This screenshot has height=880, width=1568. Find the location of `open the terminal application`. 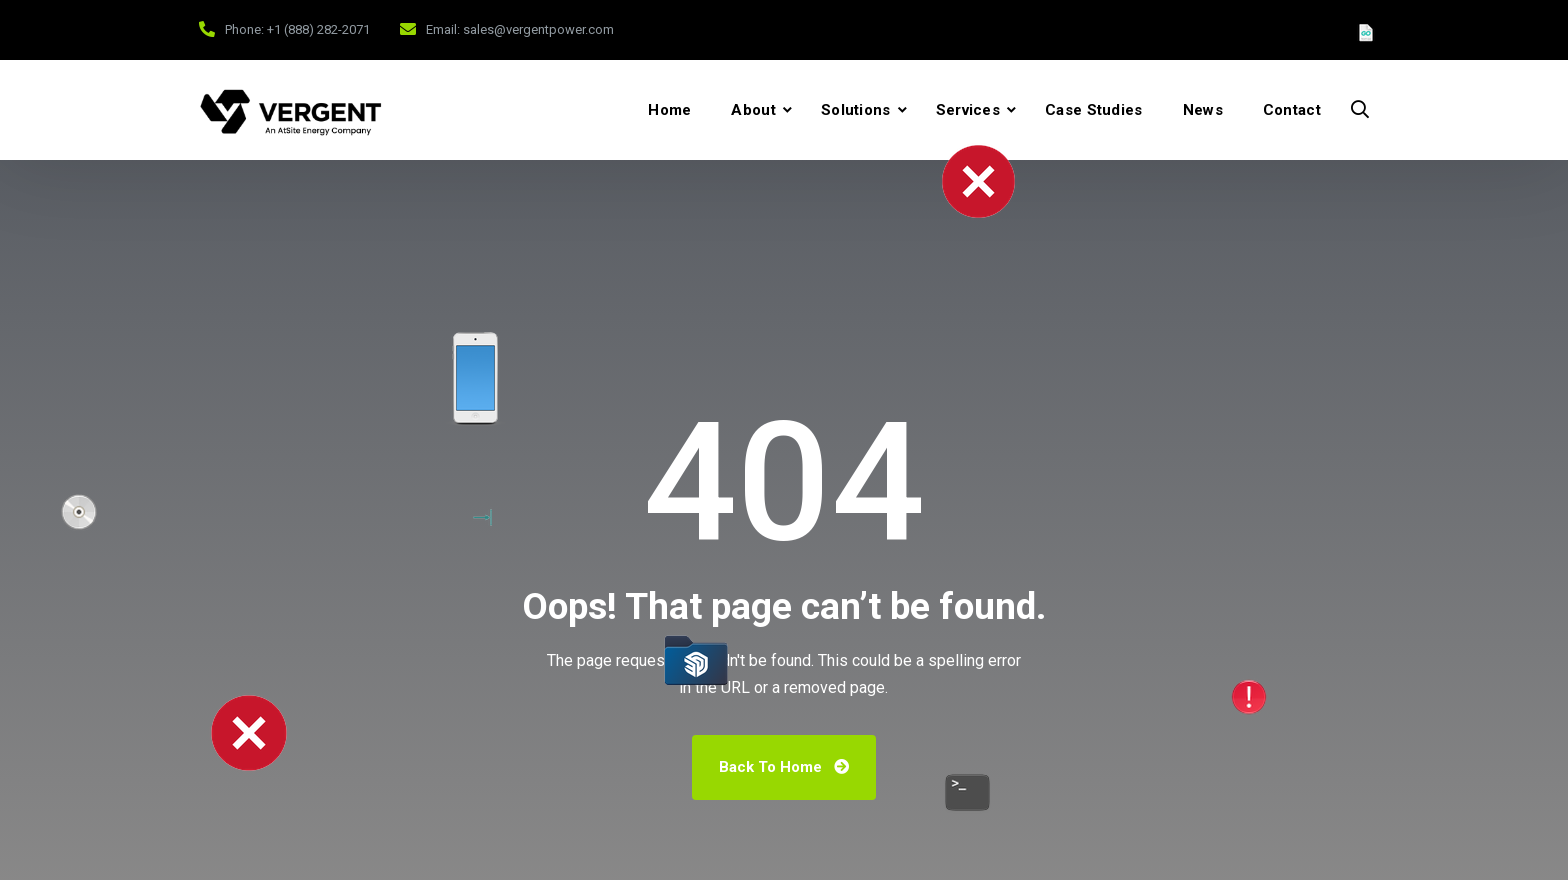

open the terminal application is located at coordinates (967, 792).